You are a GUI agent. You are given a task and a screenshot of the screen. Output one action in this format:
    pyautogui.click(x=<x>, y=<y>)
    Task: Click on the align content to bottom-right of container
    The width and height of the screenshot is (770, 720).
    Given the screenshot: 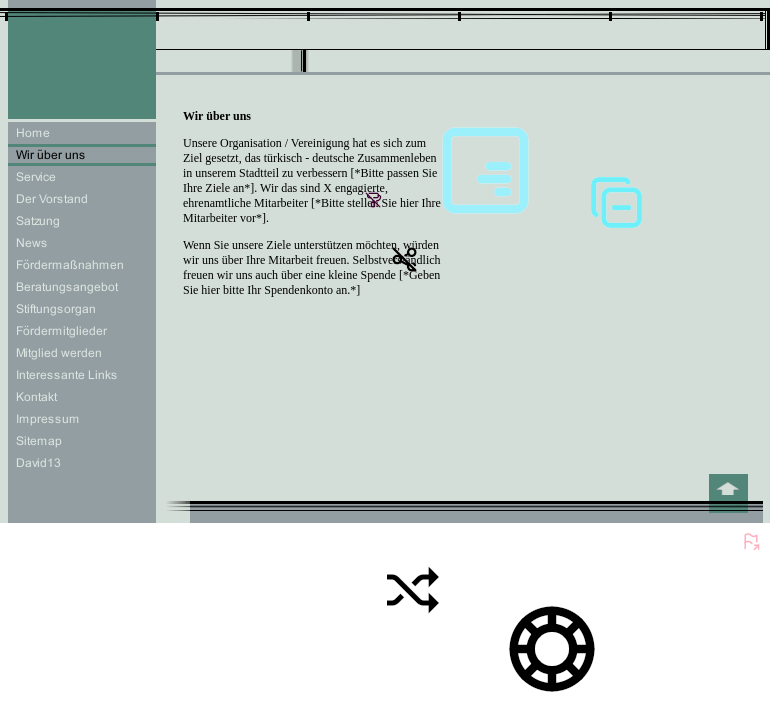 What is the action you would take?
    pyautogui.click(x=485, y=170)
    